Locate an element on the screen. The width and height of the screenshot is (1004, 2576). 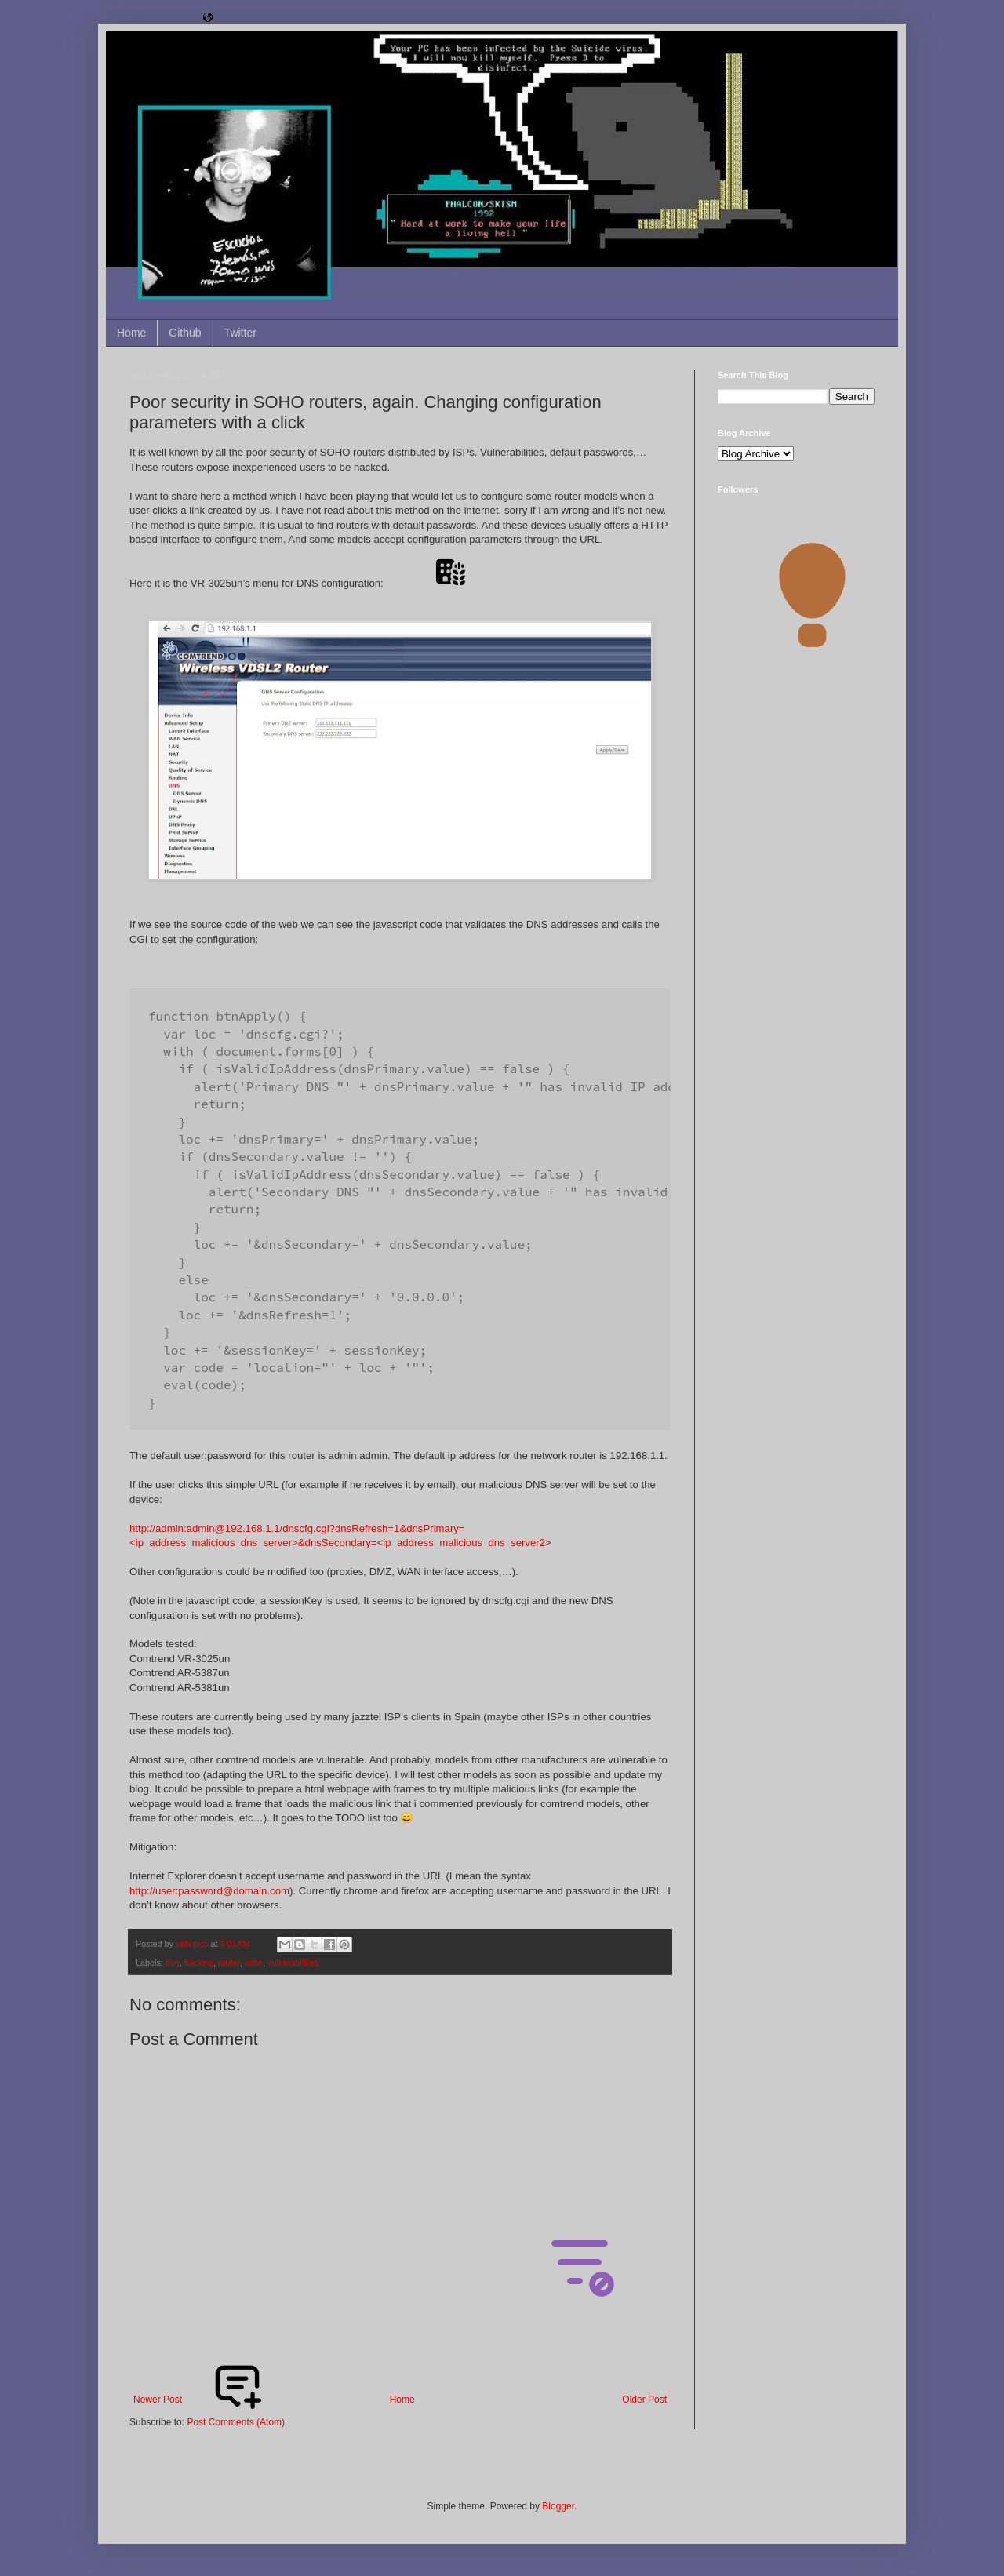
switch to global or worldwide view is located at coordinates (208, 17).